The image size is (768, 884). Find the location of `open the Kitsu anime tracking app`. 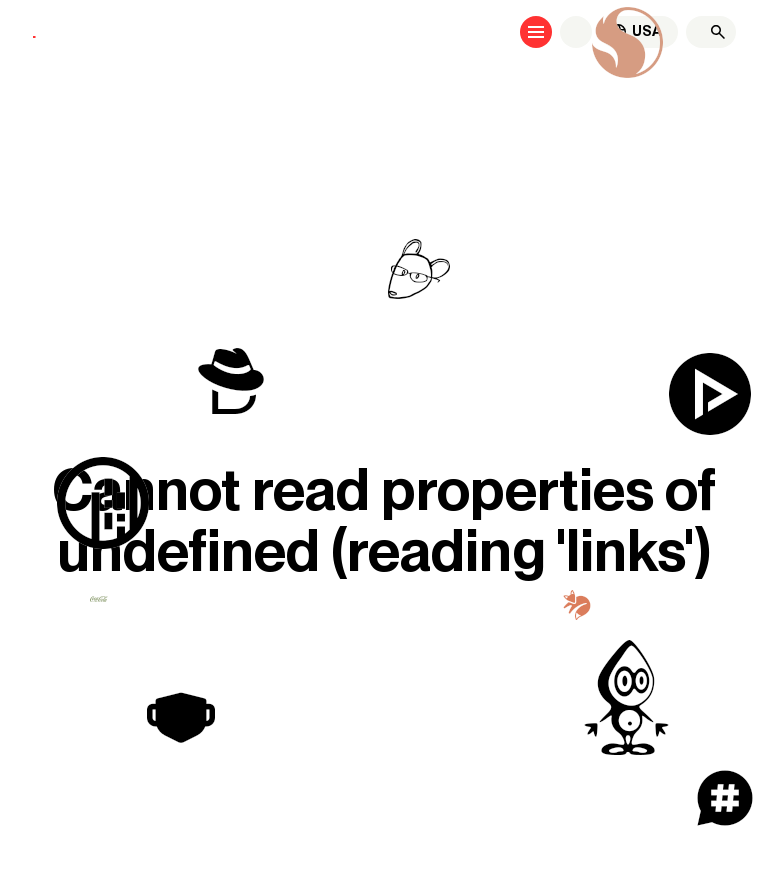

open the Kitsu anime tracking app is located at coordinates (577, 605).